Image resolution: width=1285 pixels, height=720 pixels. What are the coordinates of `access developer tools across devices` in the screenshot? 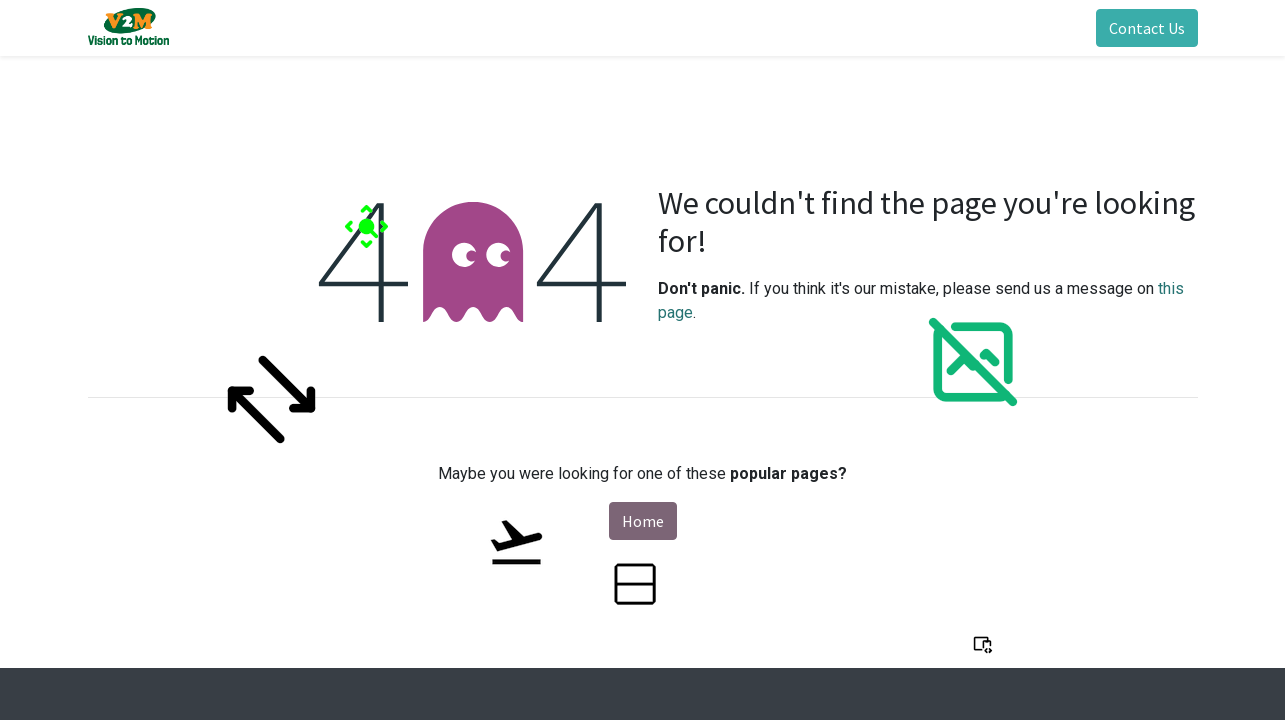 It's located at (982, 644).